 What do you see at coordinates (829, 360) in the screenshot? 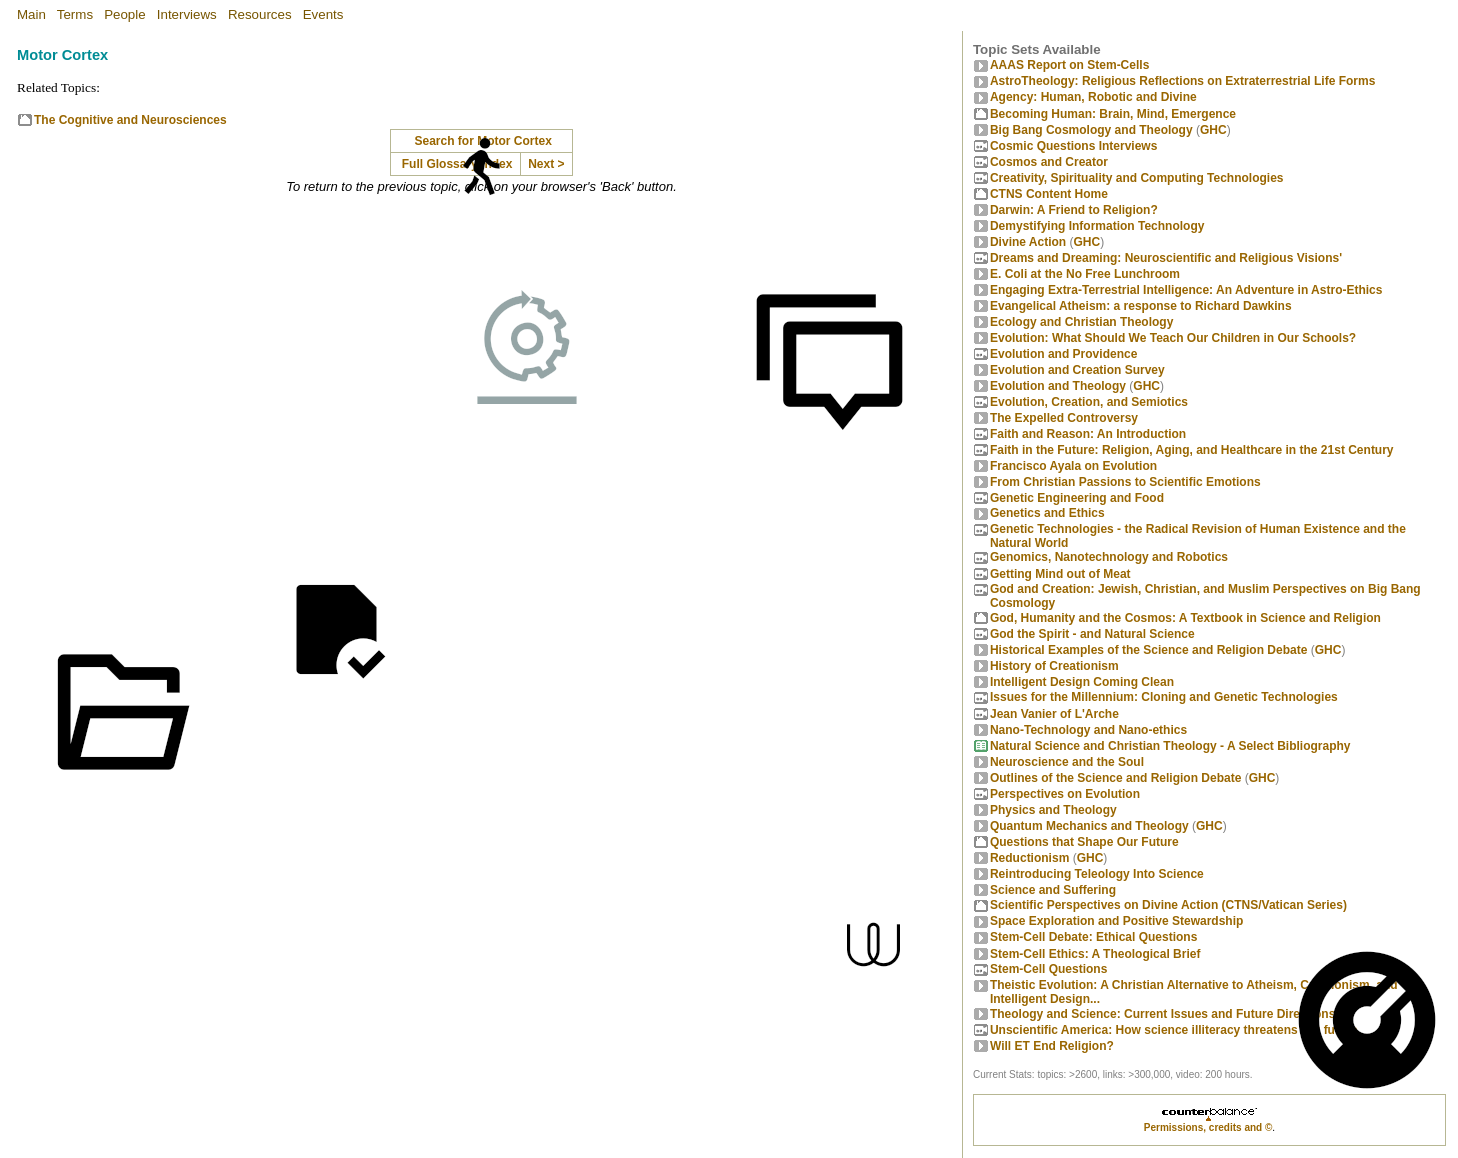
I see `start a group discussion or conversation` at bounding box center [829, 360].